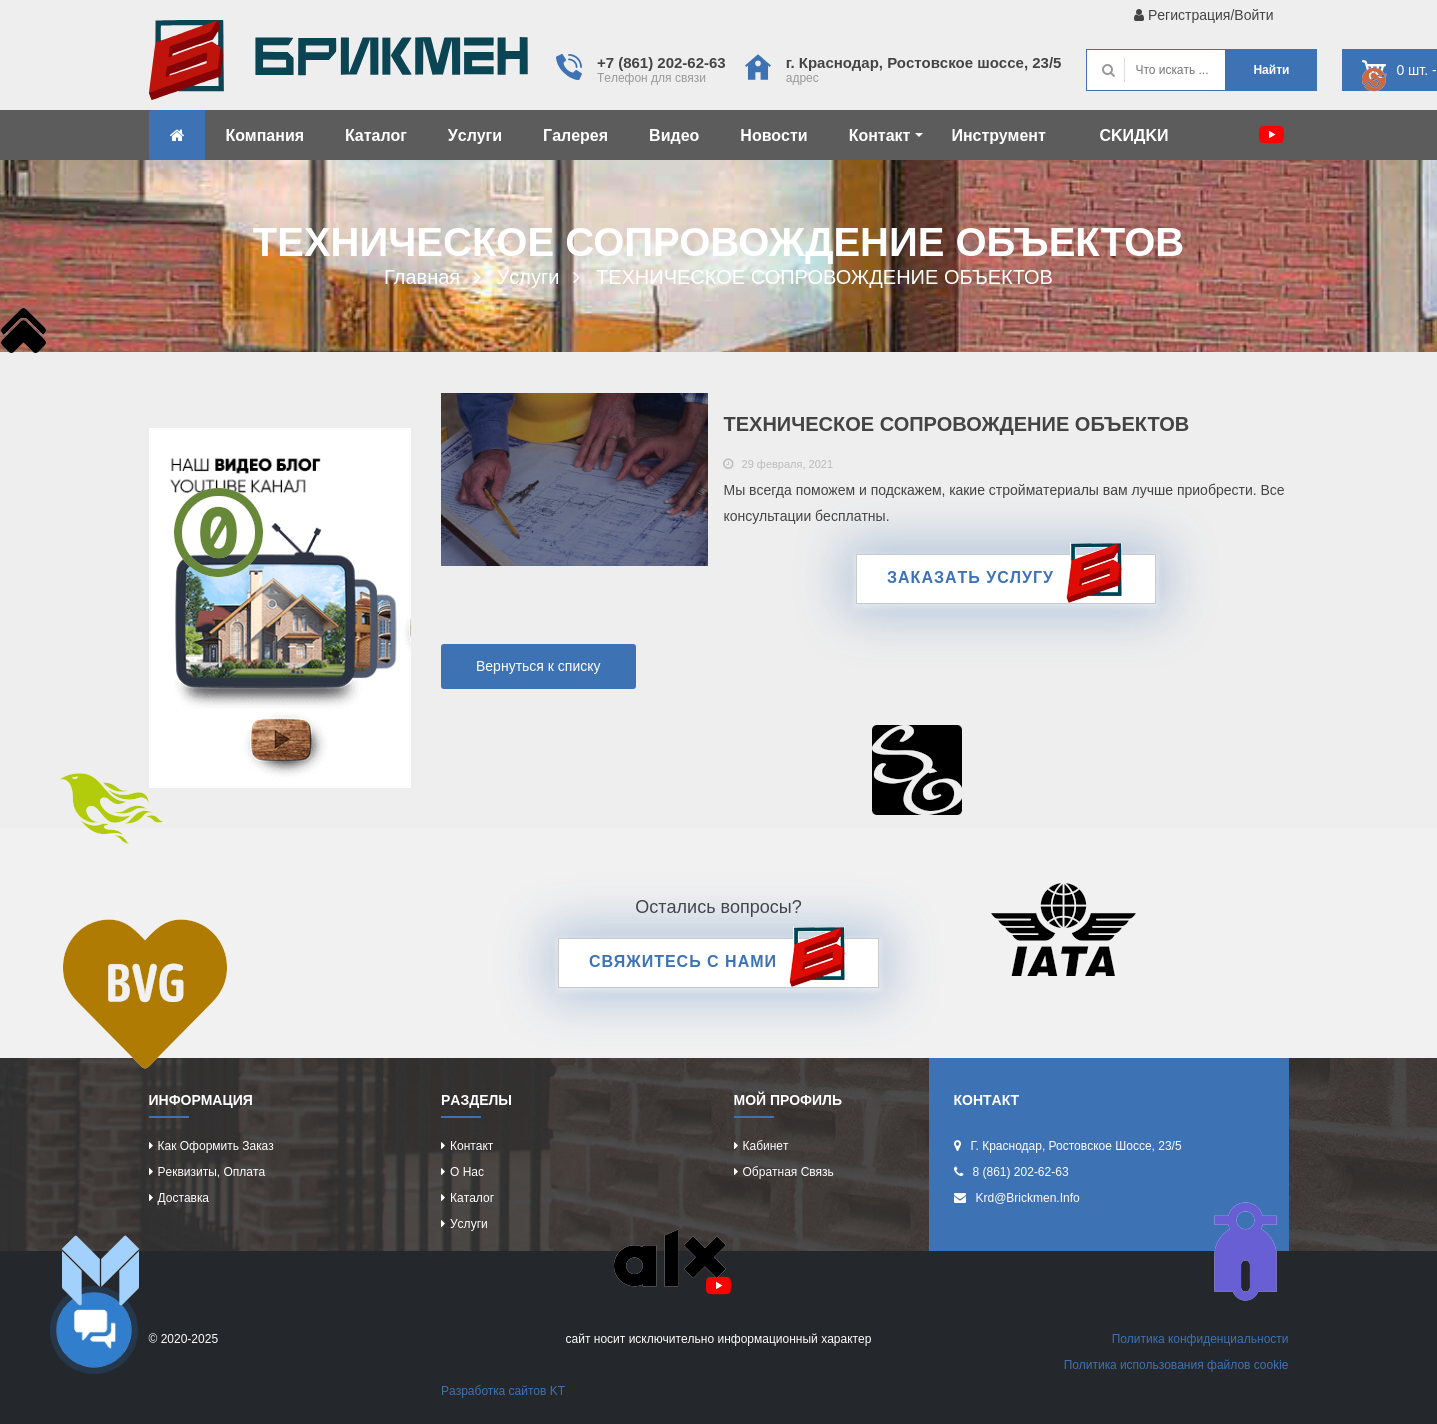 Image resolution: width=1437 pixels, height=1424 pixels. I want to click on BVG (Berlin public transit) app or service, so click(145, 994).